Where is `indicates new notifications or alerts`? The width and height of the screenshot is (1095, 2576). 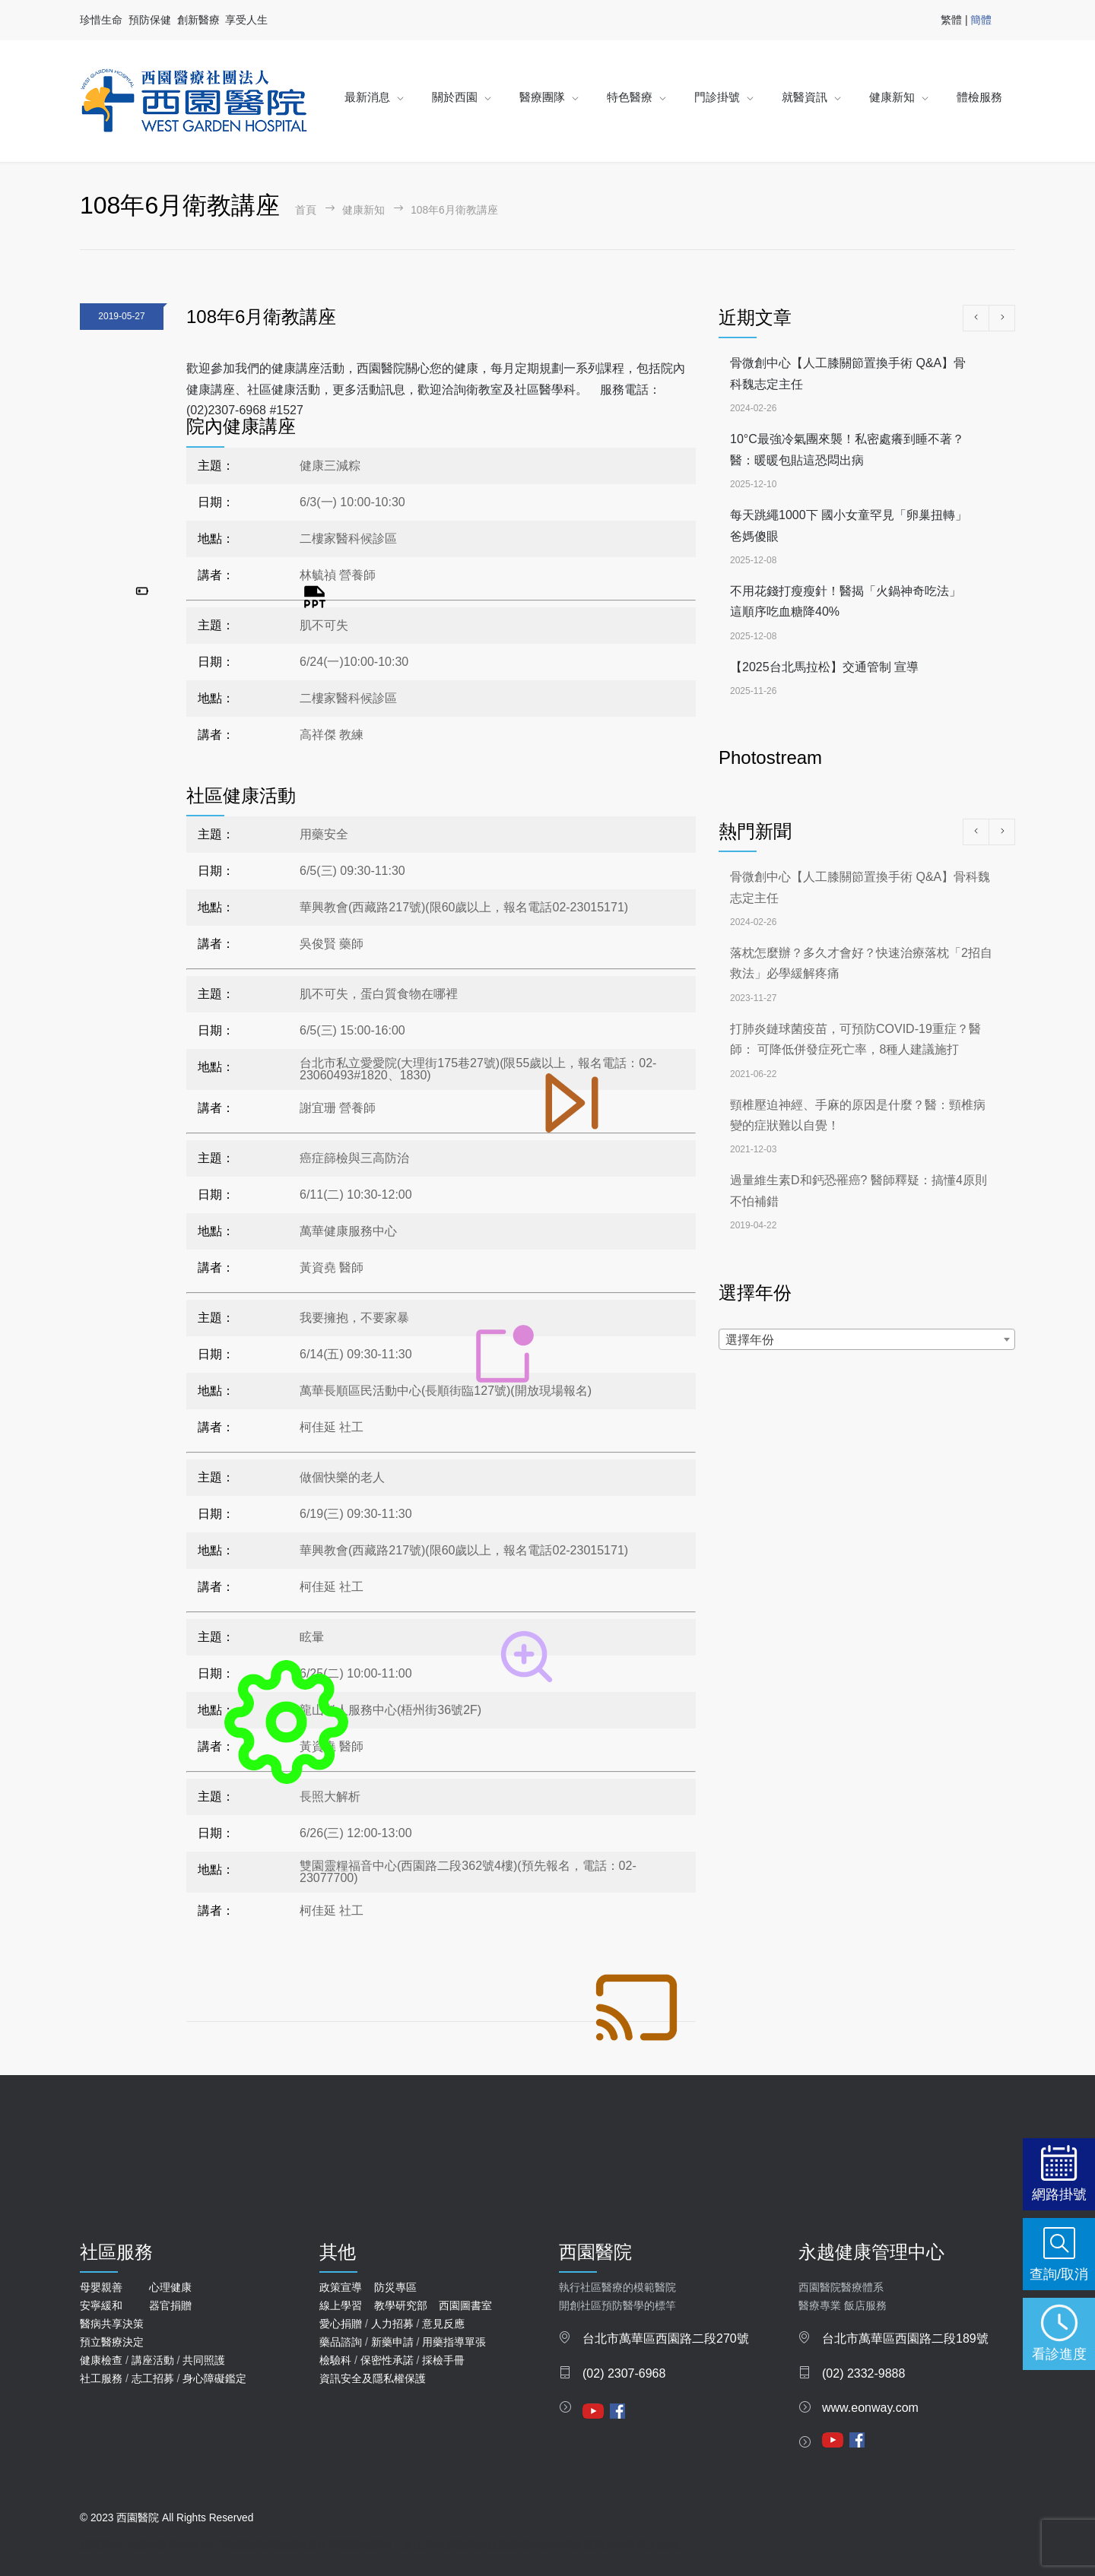
indicates new notifications or alerts is located at coordinates (503, 1355).